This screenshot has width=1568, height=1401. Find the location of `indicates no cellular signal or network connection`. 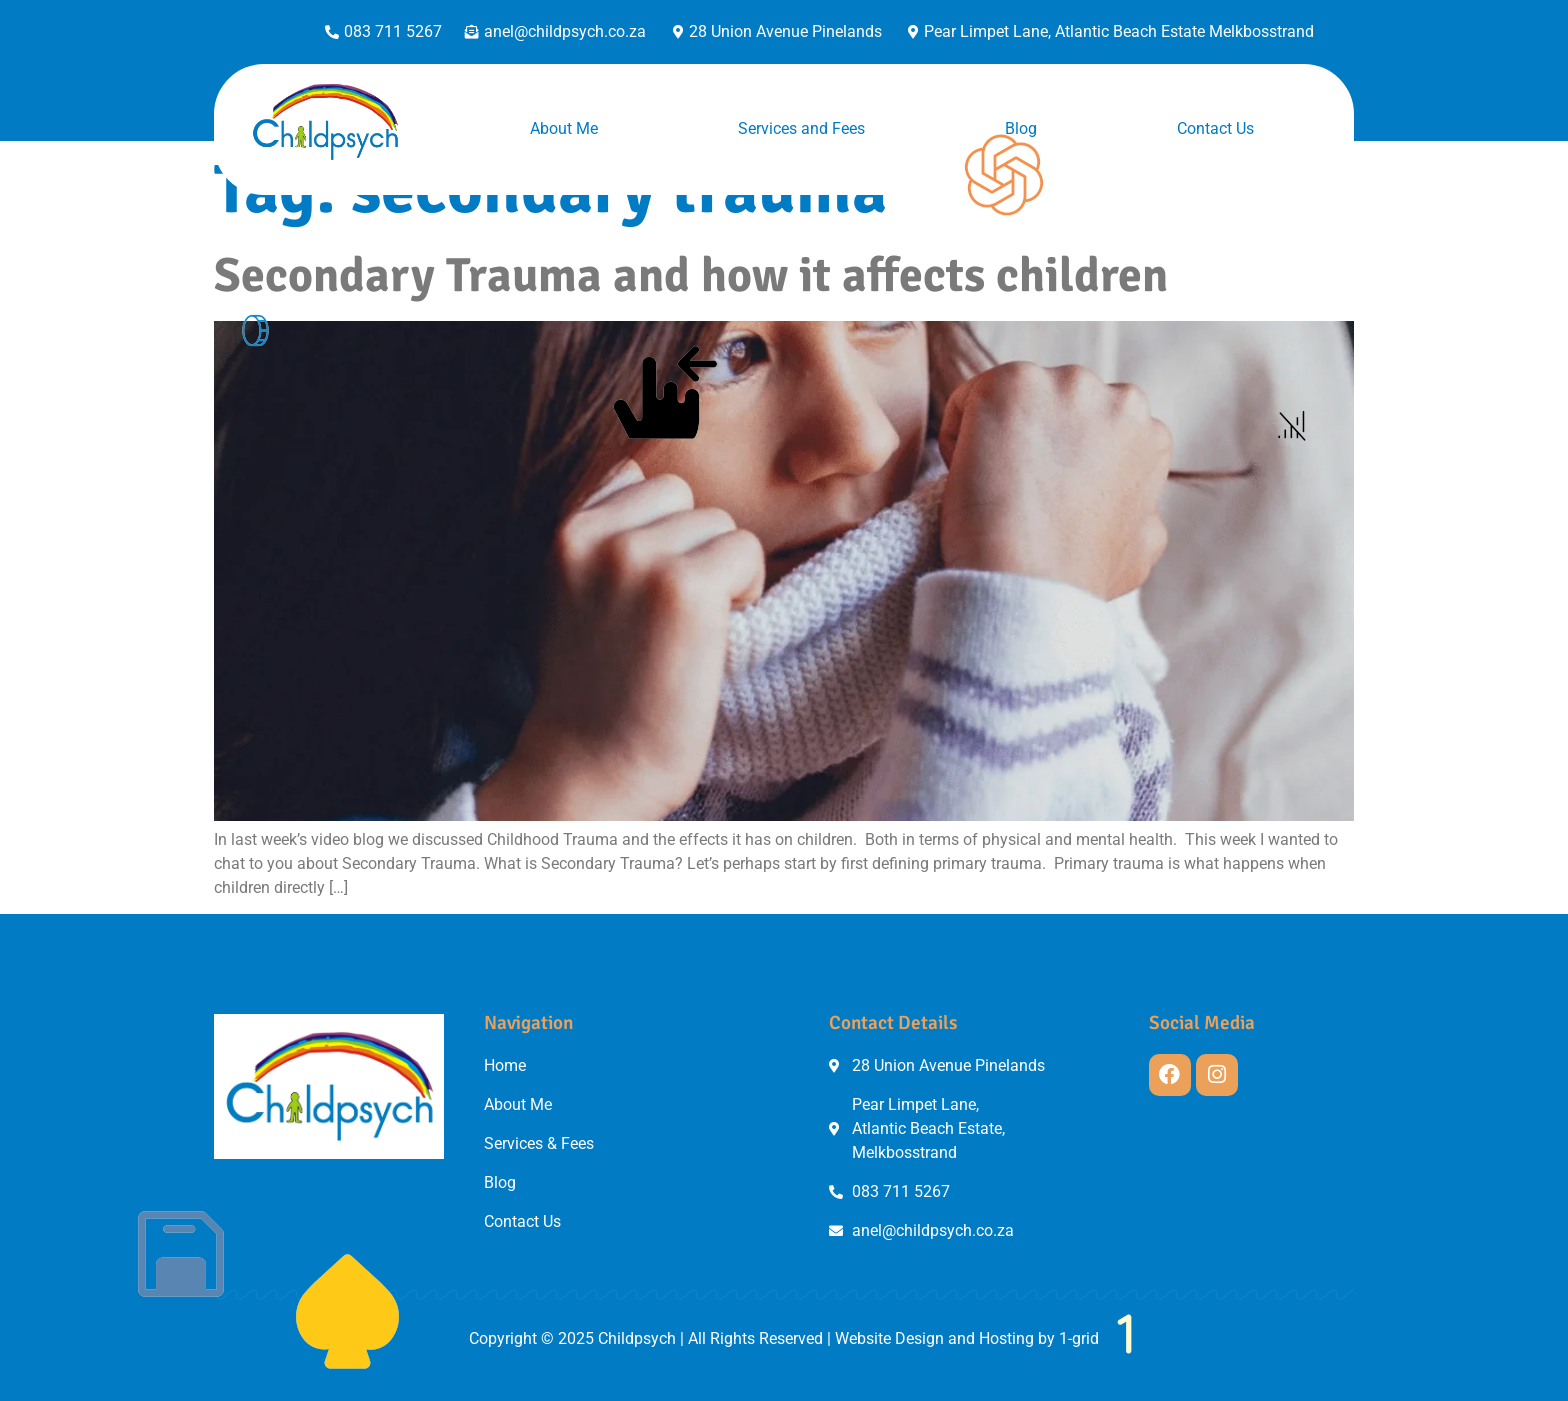

indicates no cellular signal or network connection is located at coordinates (1292, 426).